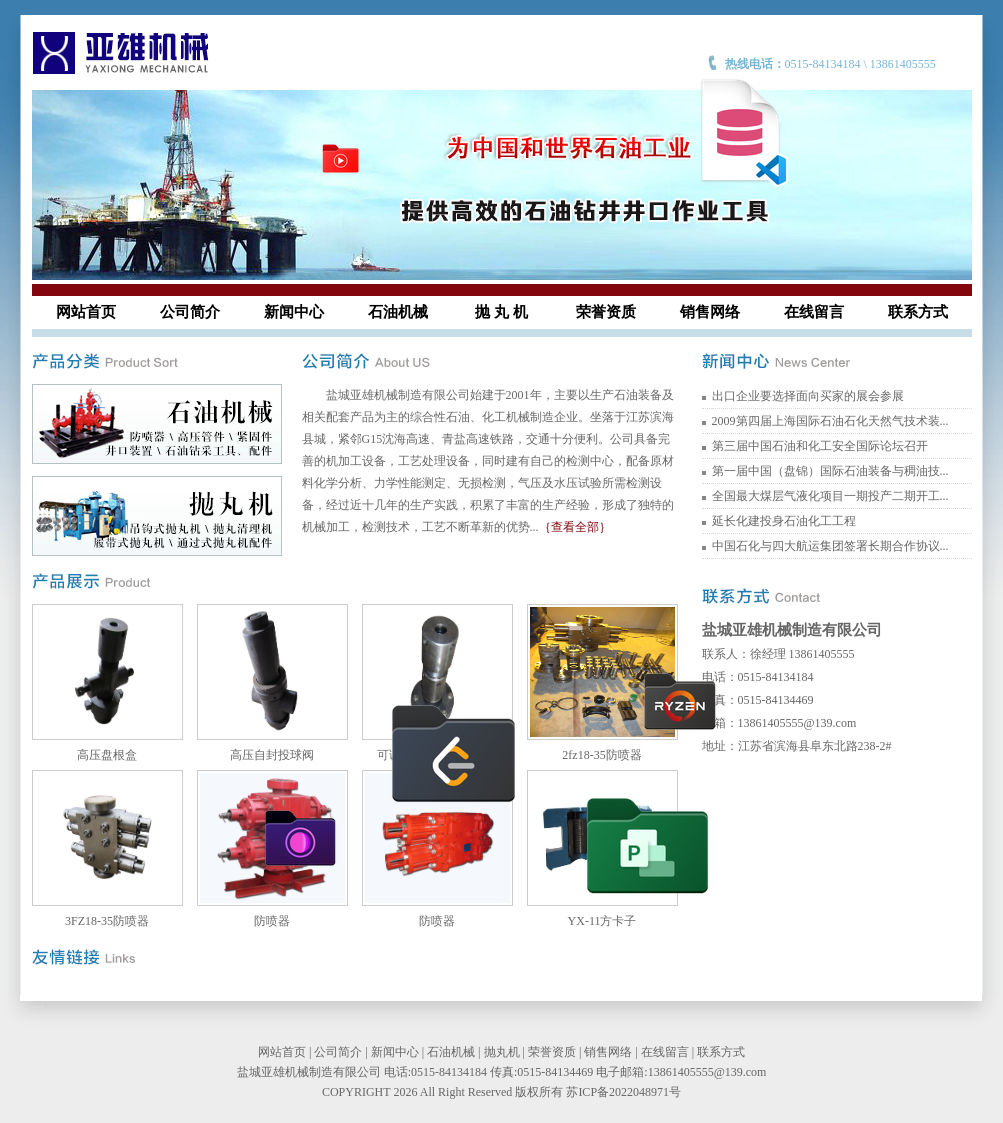  Describe the element at coordinates (340, 159) in the screenshot. I see `open folder containing youtube music files` at that location.